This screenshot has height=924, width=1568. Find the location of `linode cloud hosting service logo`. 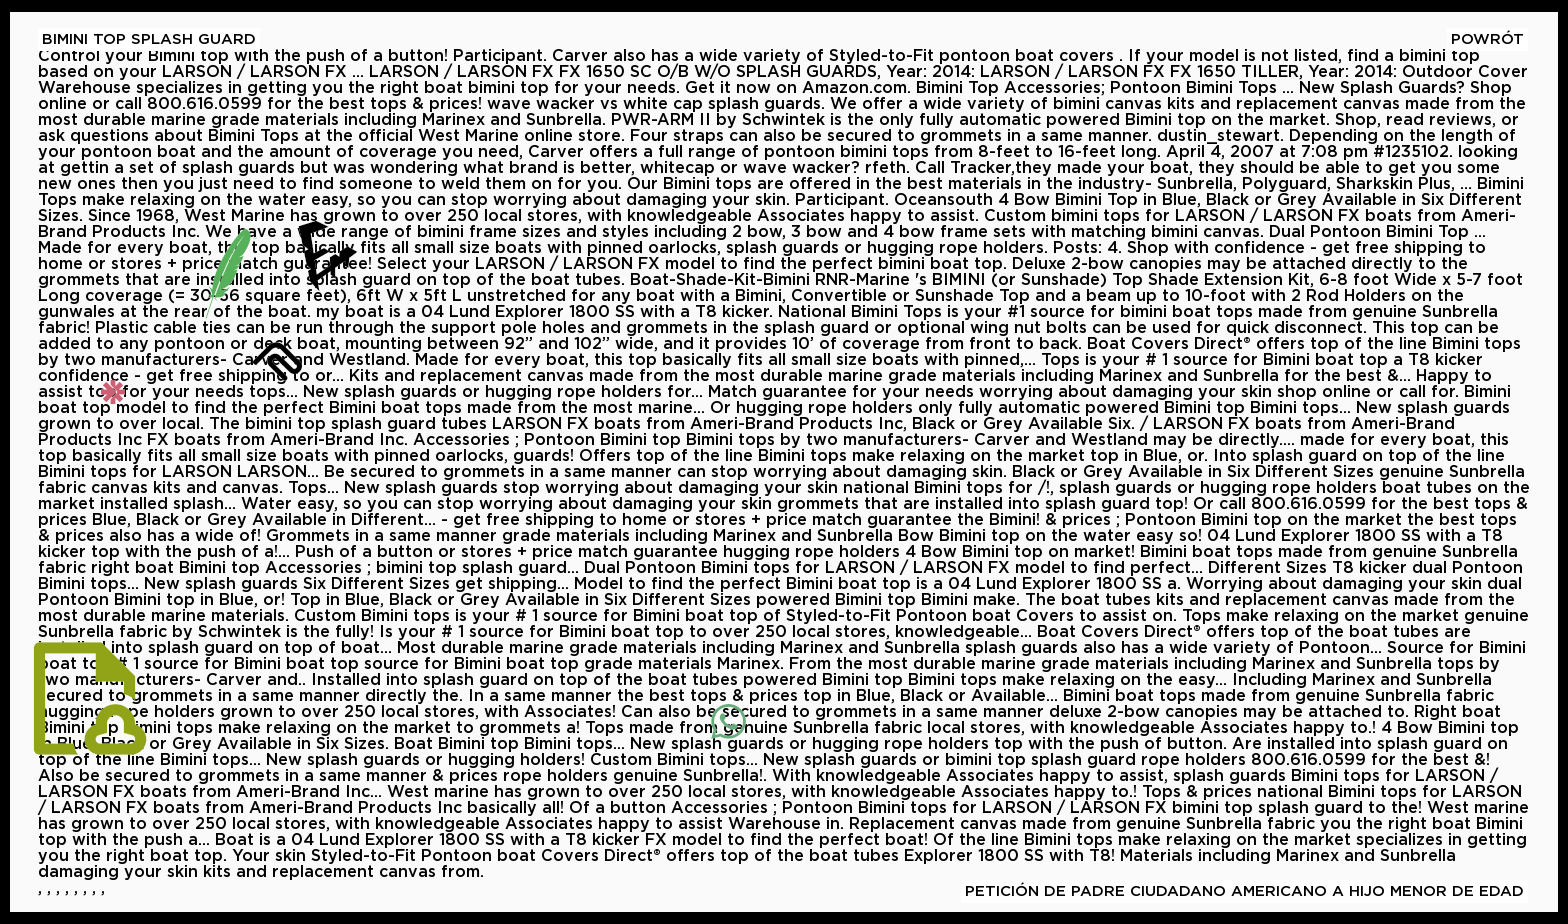

linode cloud hosting service logo is located at coordinates (328, 256).